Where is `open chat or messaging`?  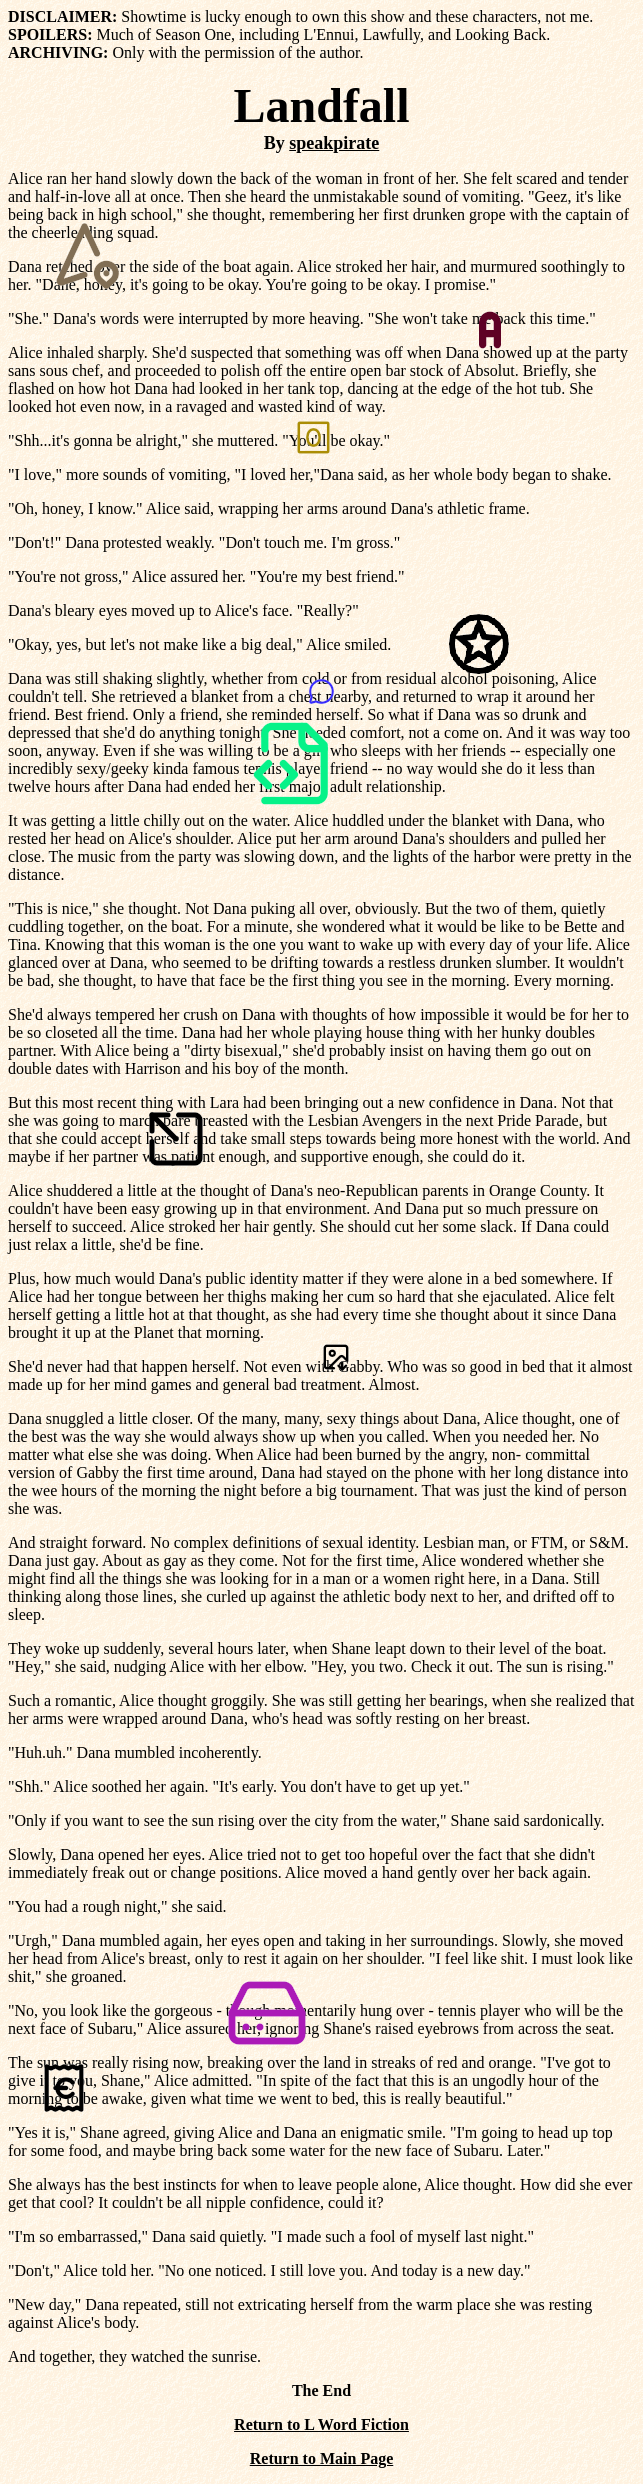 open chat or messaging is located at coordinates (321, 691).